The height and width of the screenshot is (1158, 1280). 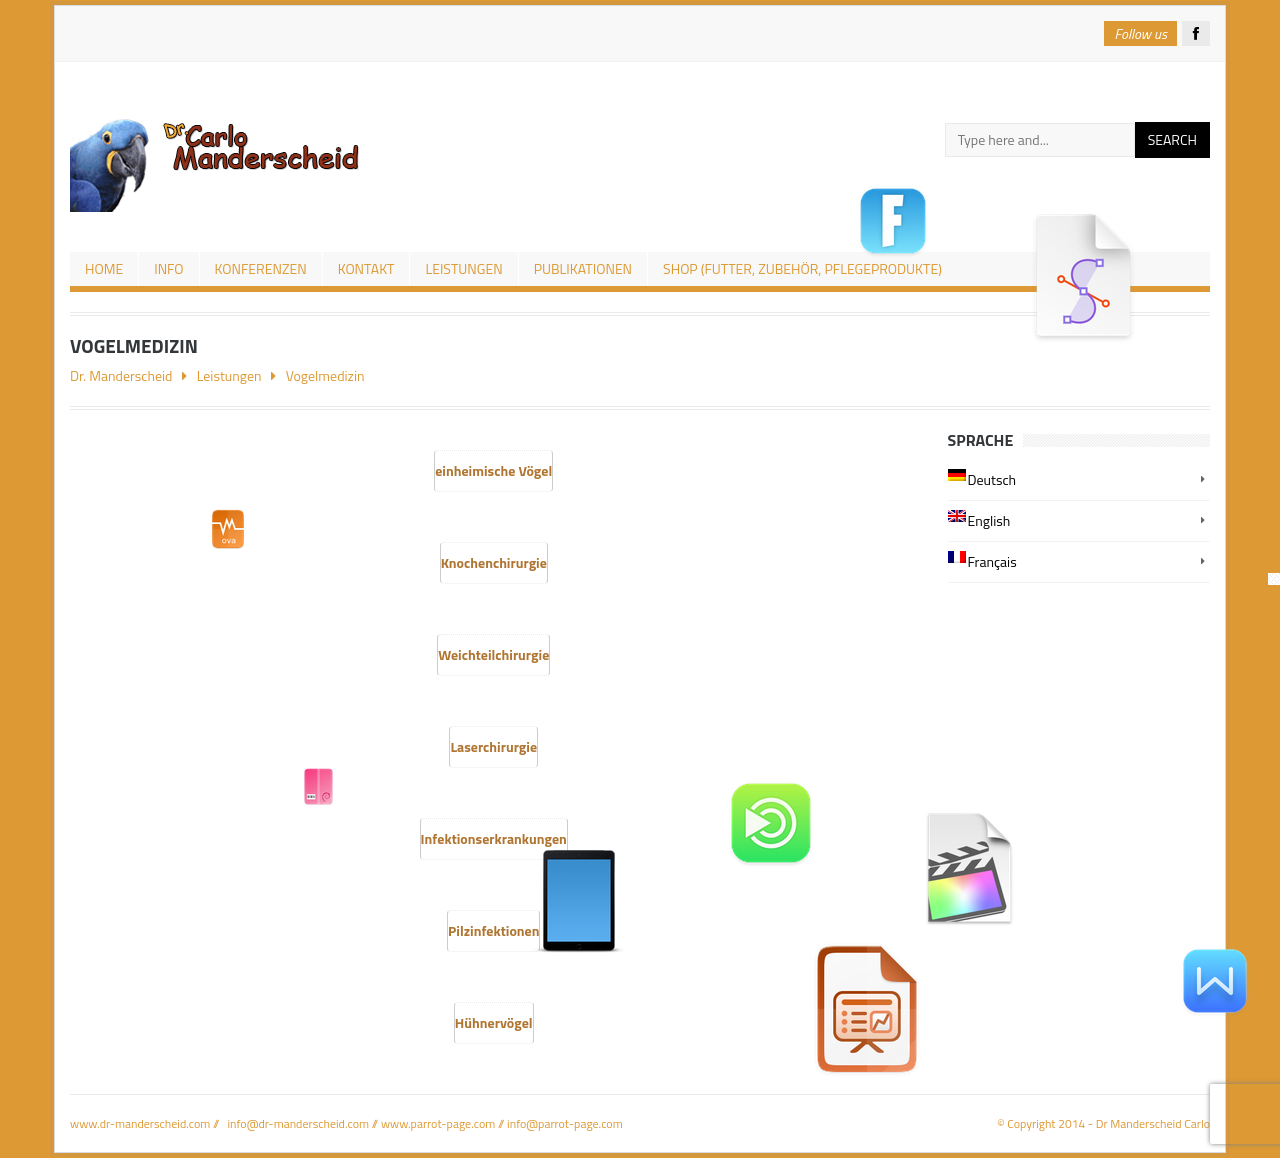 I want to click on open wps office application, so click(x=1215, y=981).